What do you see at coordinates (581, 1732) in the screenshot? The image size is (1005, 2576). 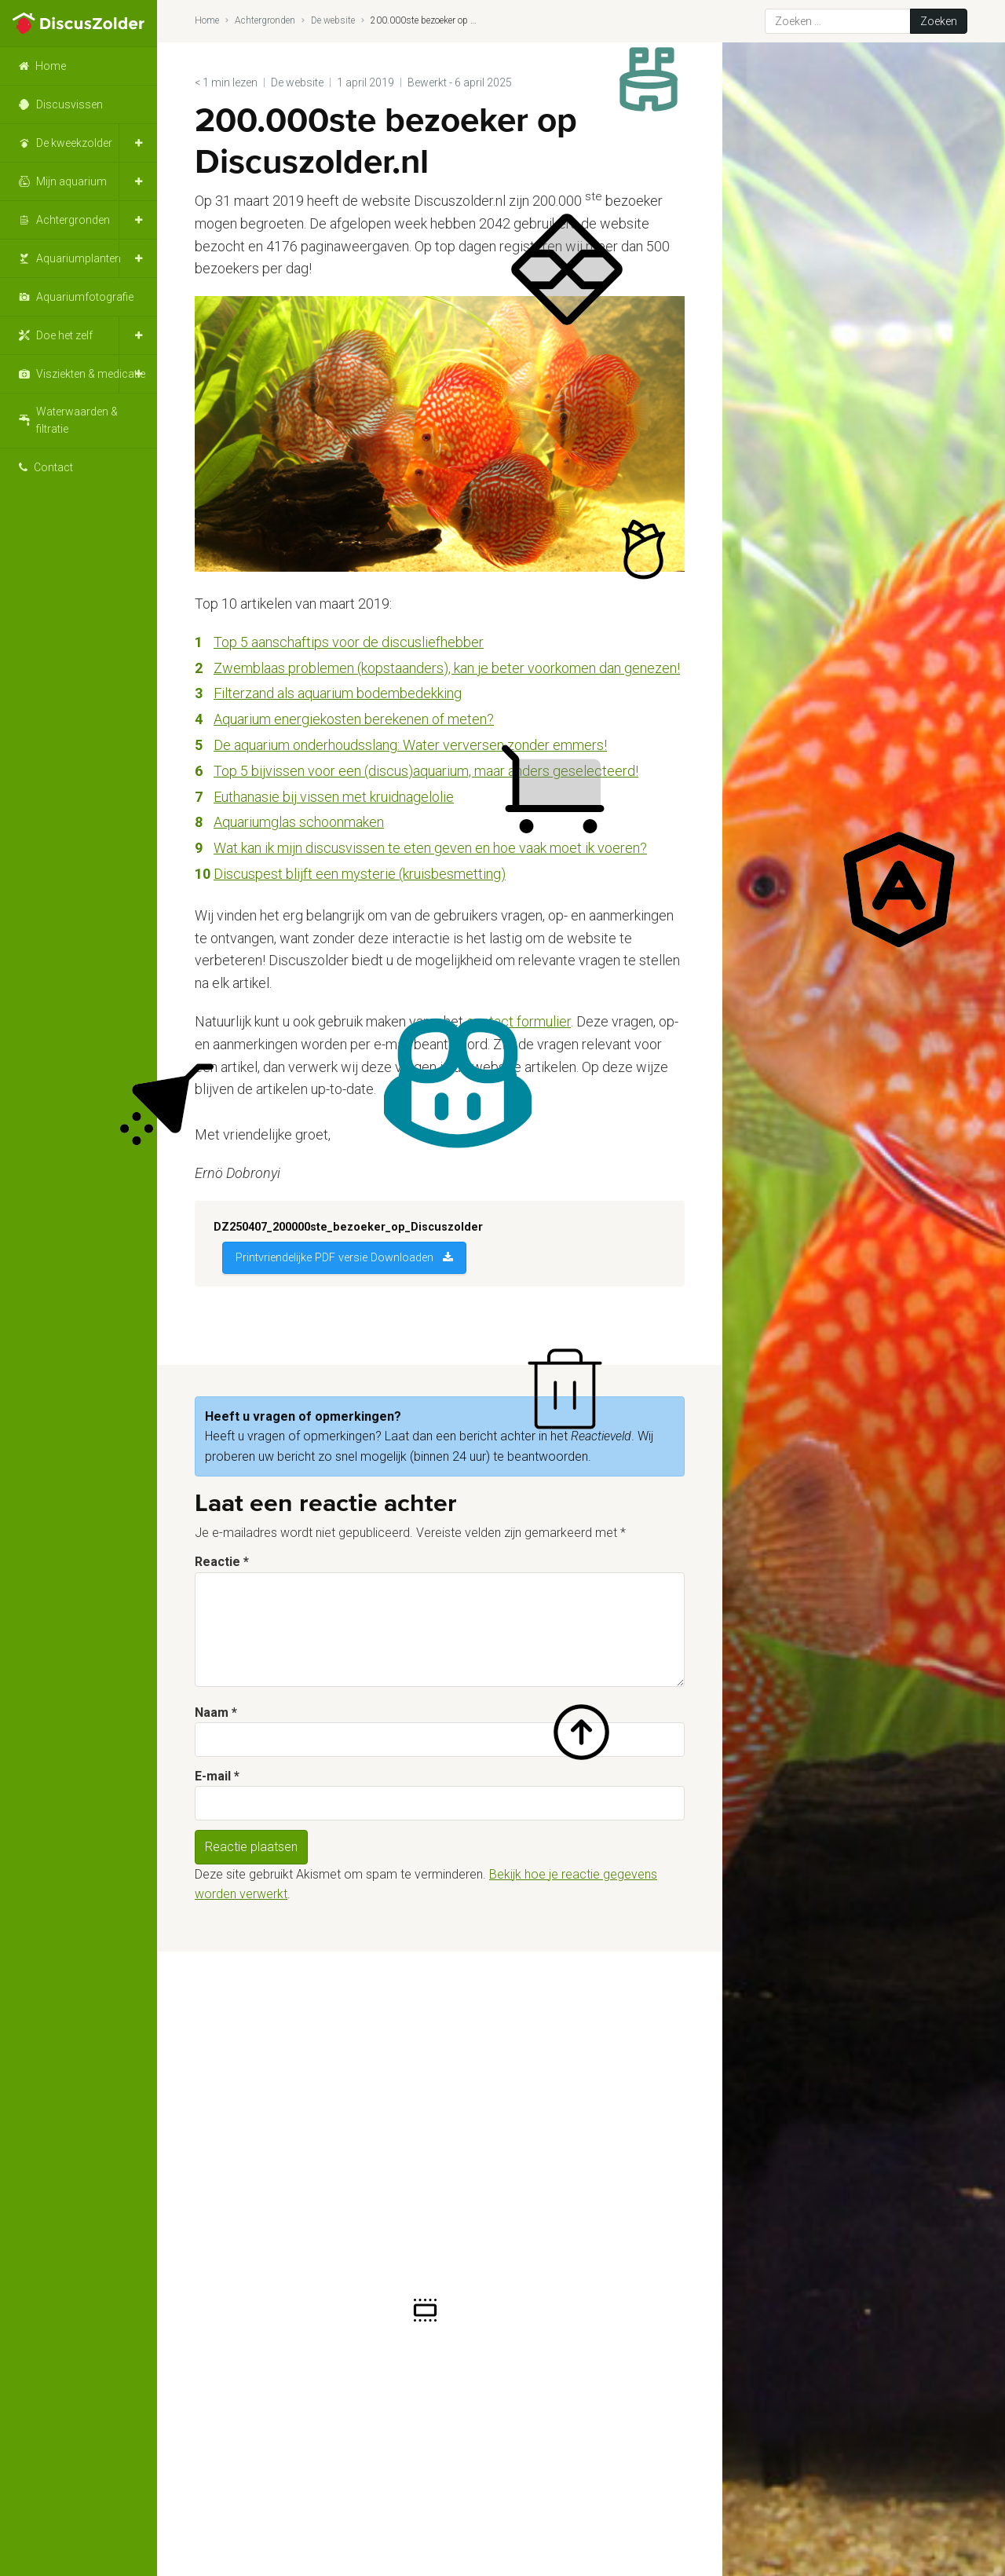 I see `scroll to top of page` at bounding box center [581, 1732].